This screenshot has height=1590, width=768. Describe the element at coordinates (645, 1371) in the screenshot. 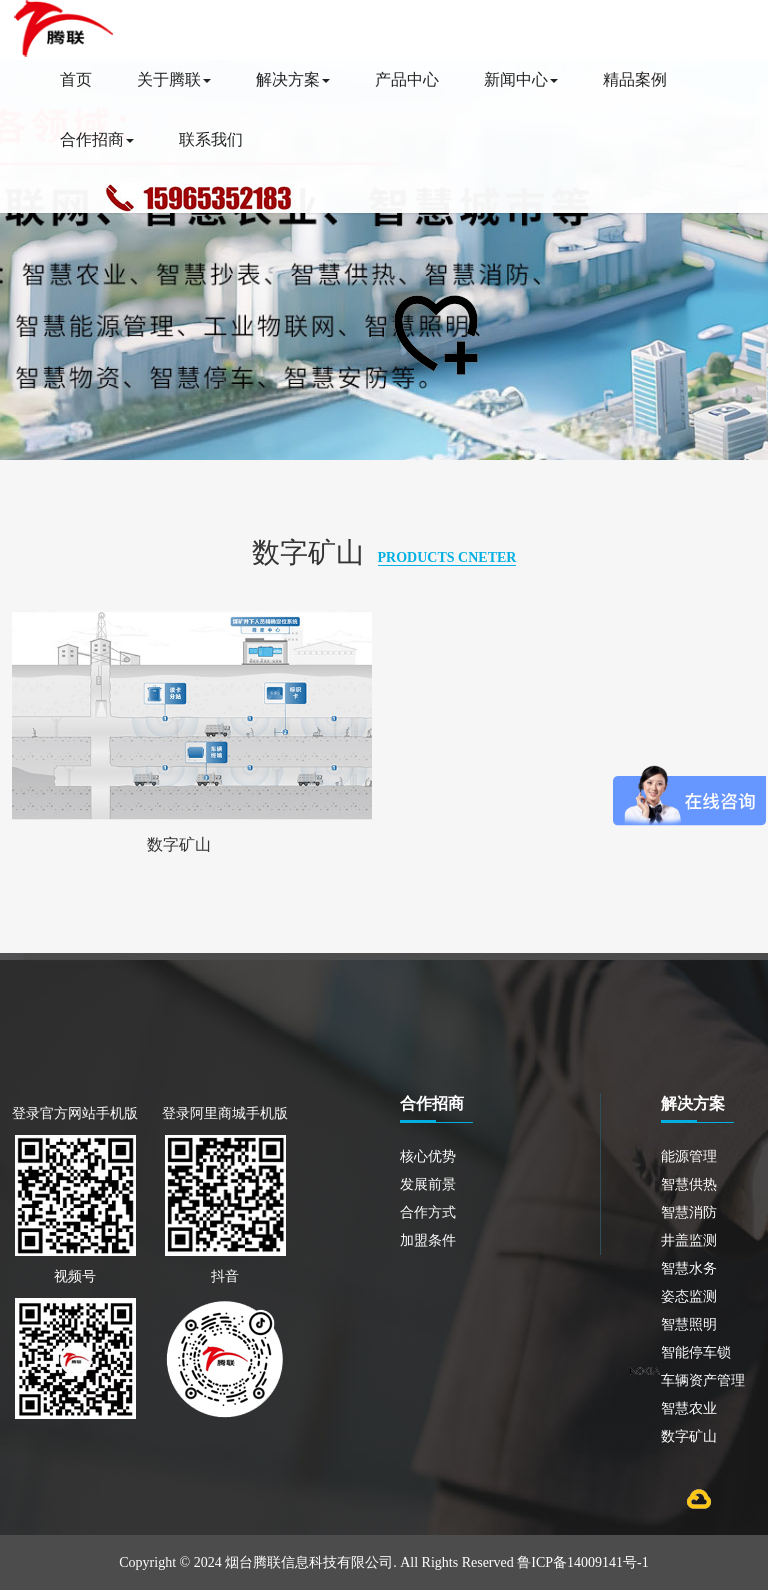

I see `Nokia brand logo` at that location.